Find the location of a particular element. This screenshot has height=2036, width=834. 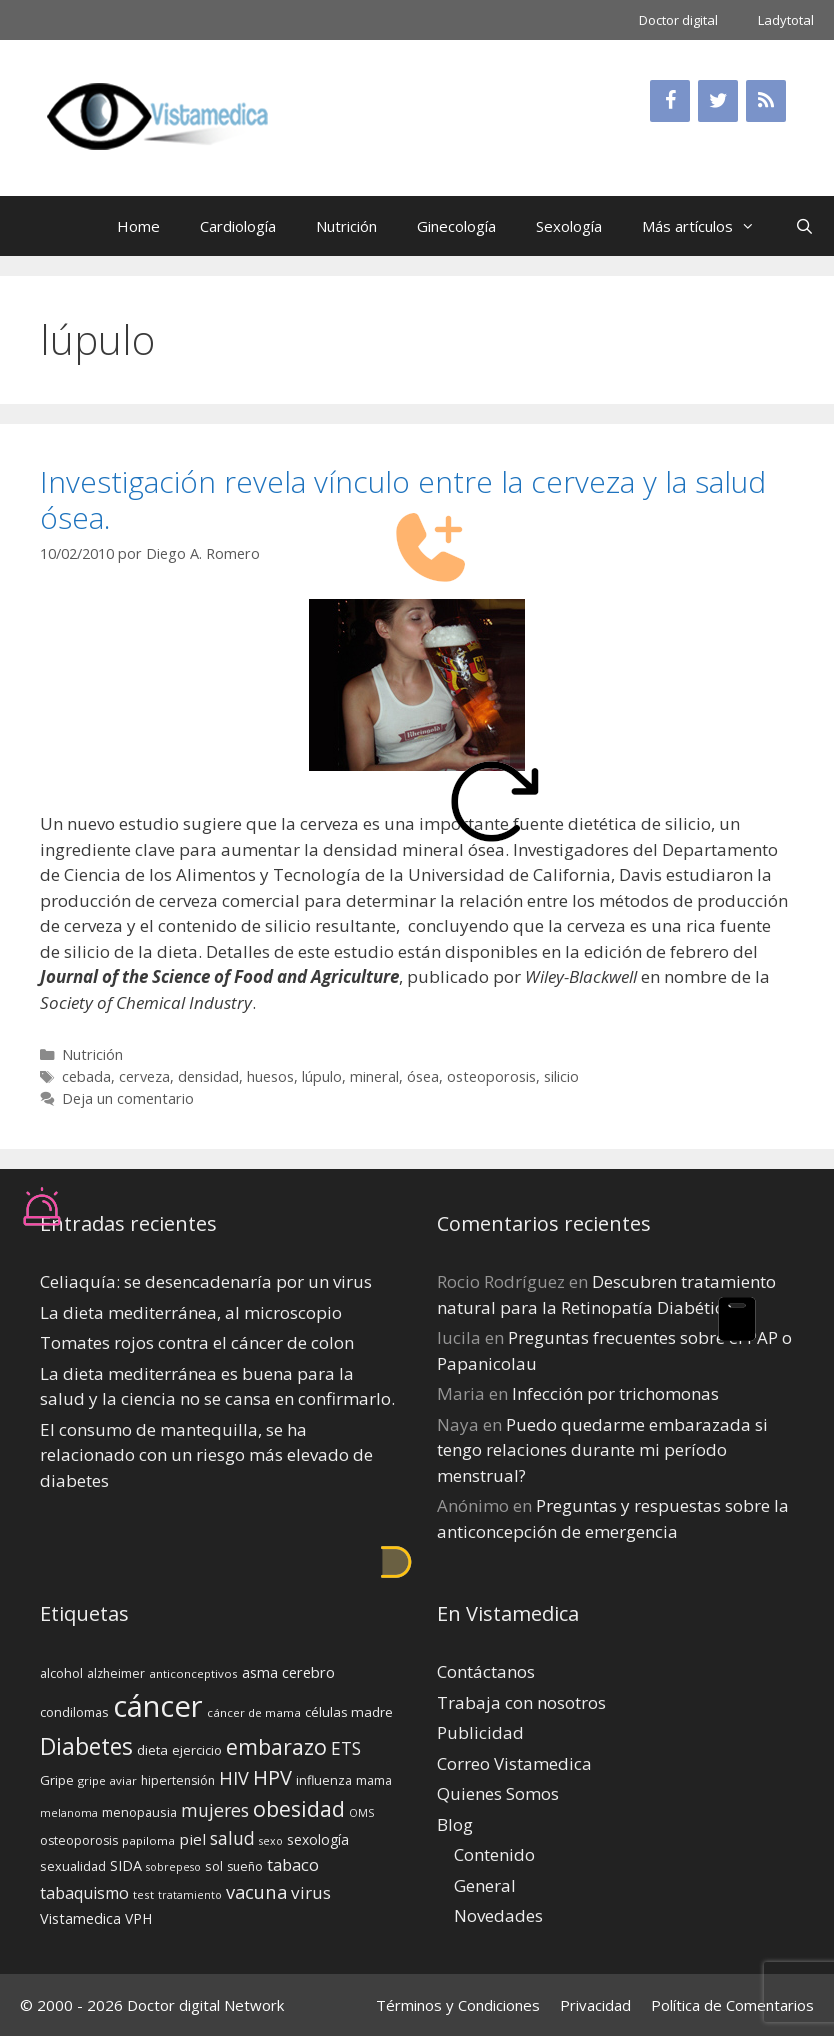

indicates a proper superset relationship in mathematical notation is located at coordinates (394, 1562).